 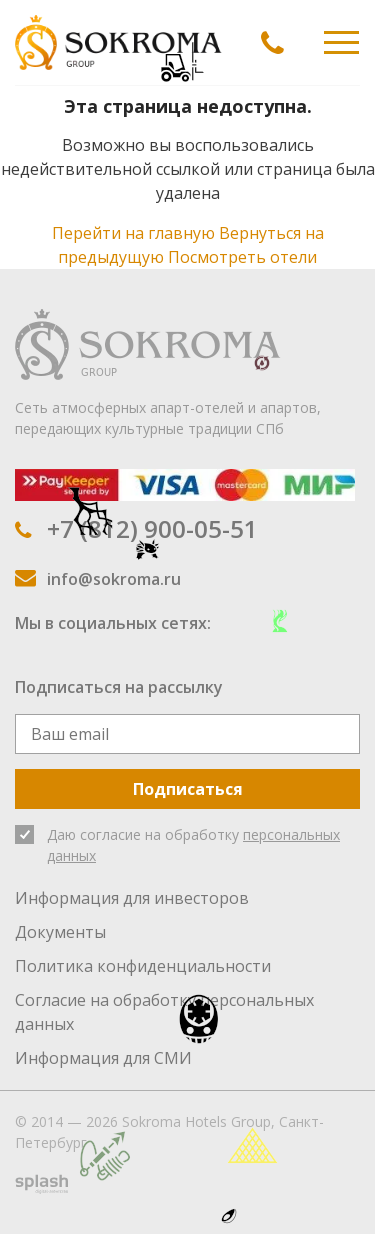 What do you see at coordinates (105, 1156) in the screenshot?
I see `select rope dart weapon in game inventory` at bounding box center [105, 1156].